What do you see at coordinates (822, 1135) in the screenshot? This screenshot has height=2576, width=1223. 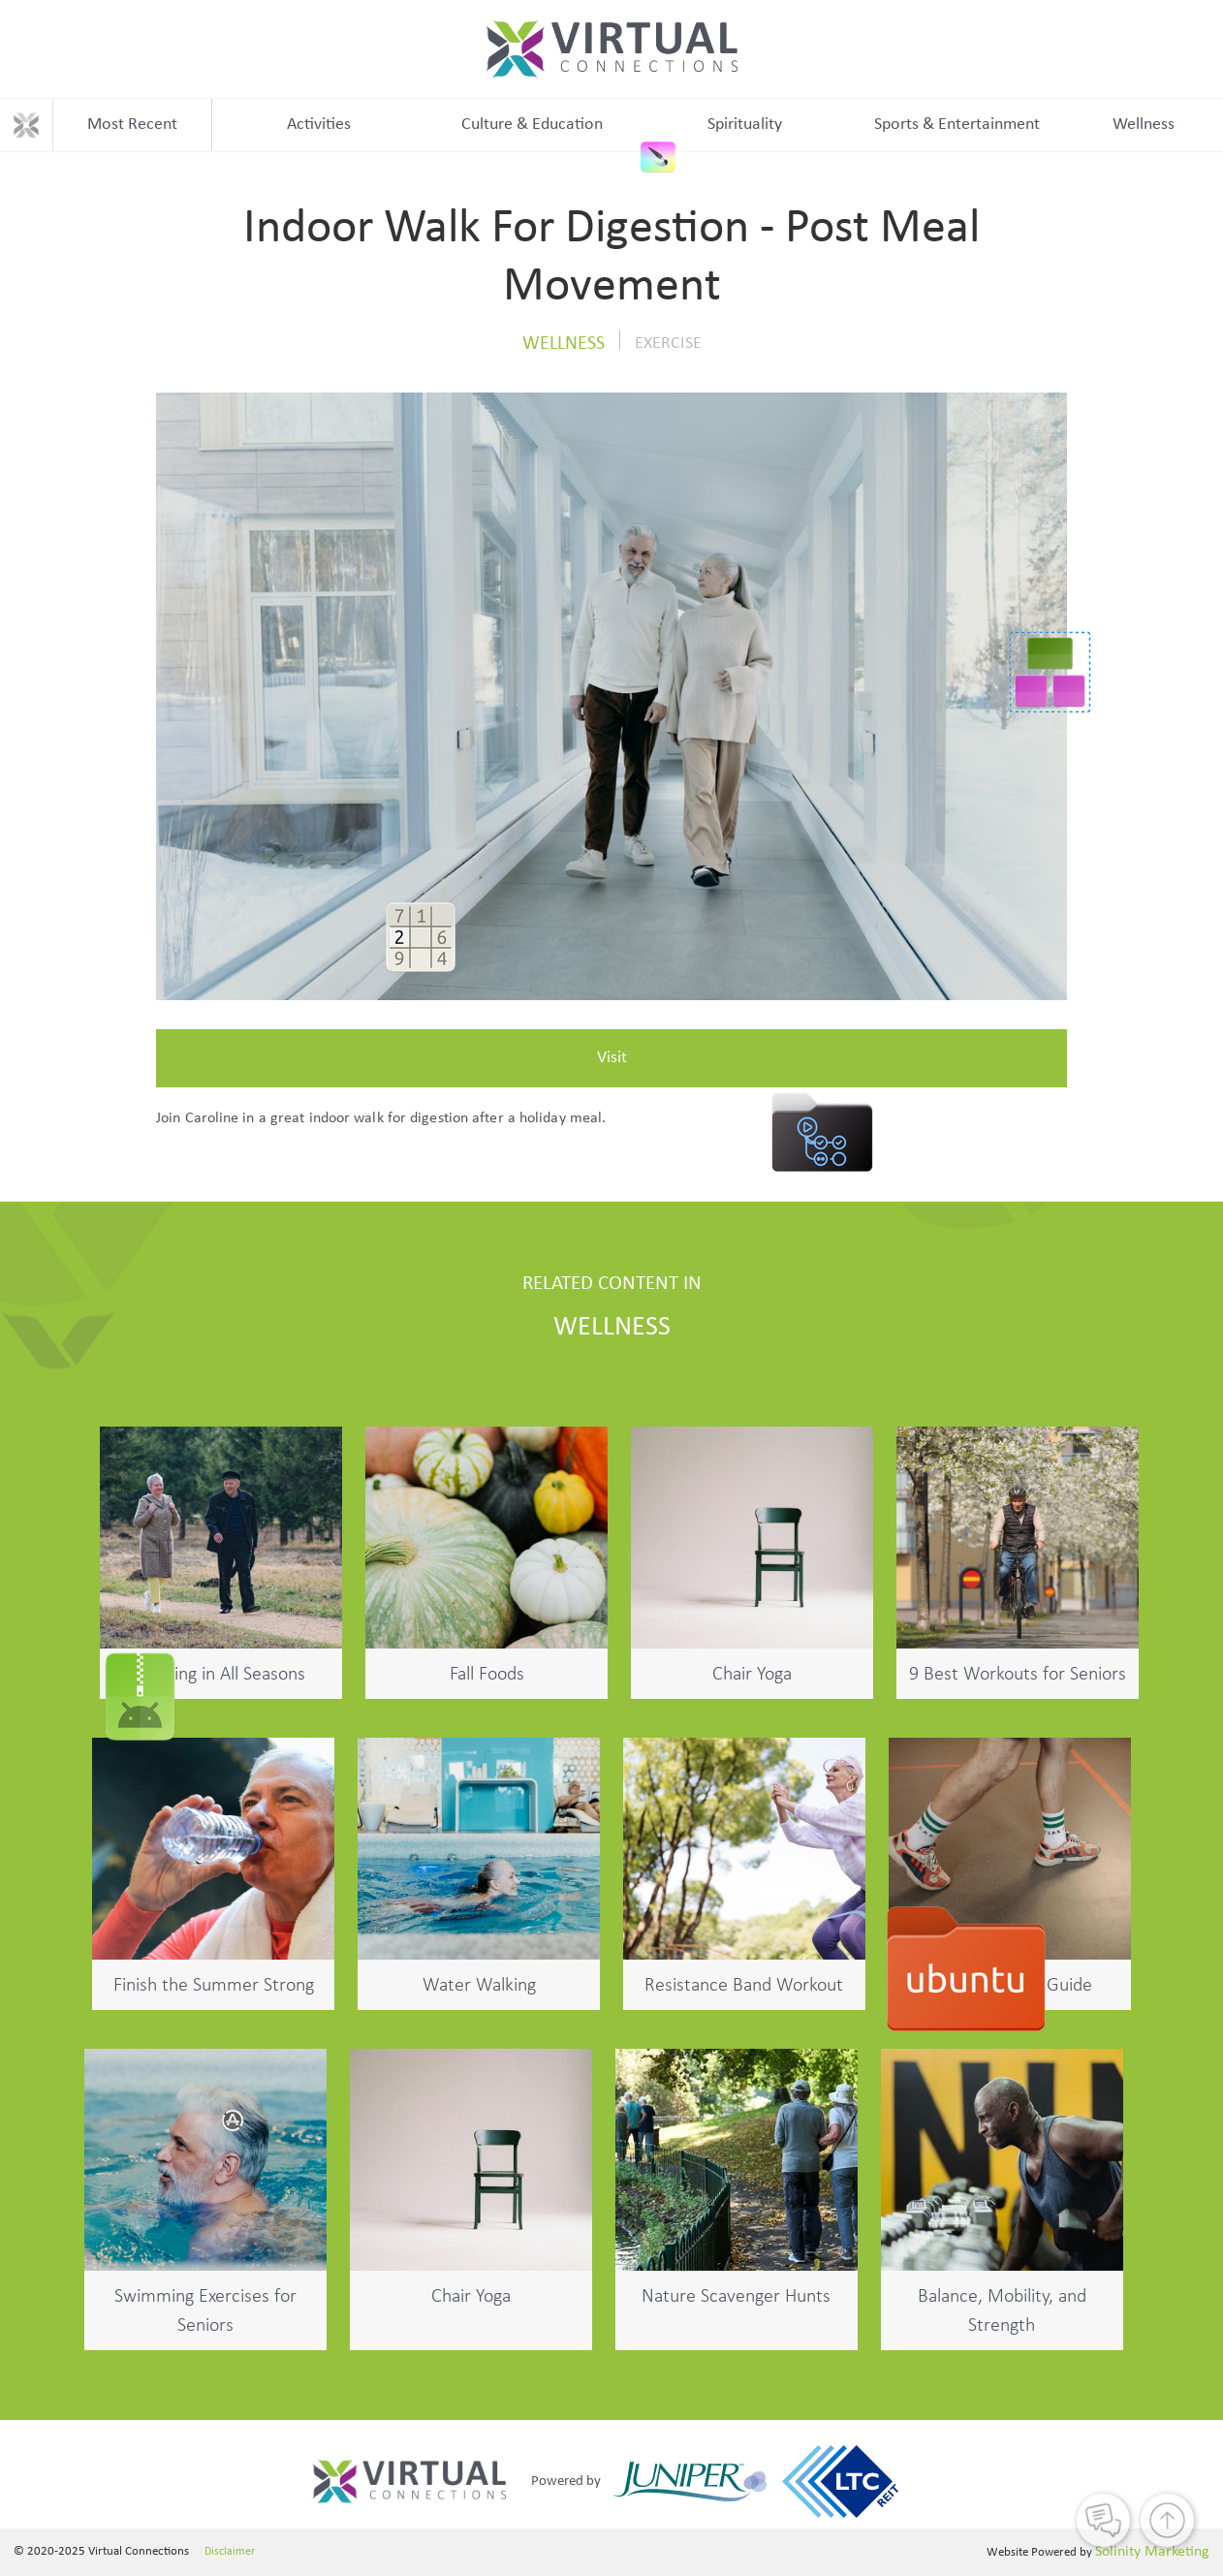 I see `folder containing github actions workflows` at bounding box center [822, 1135].